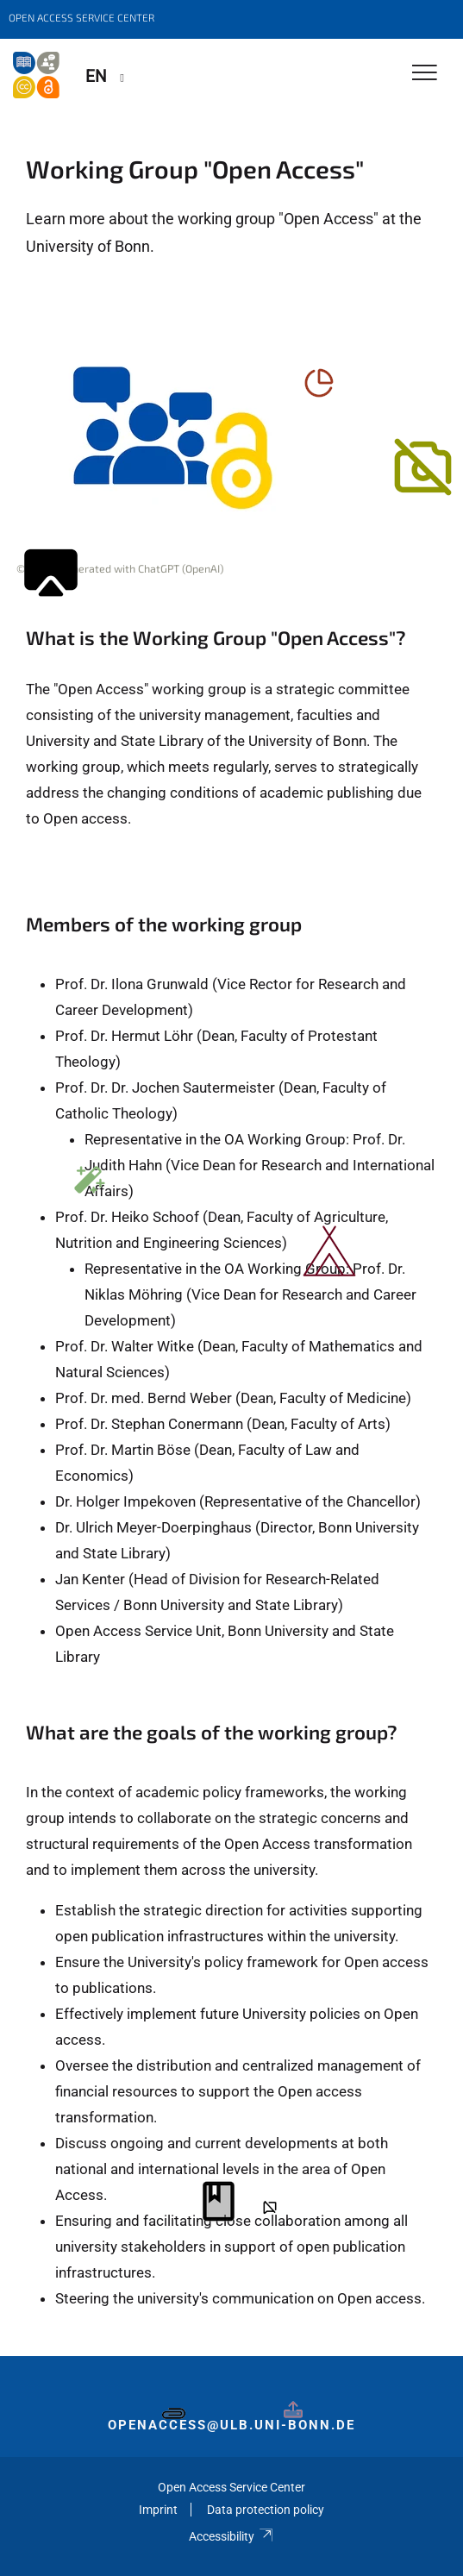 The height and width of the screenshot is (2576, 463). Describe the element at coordinates (270, 2207) in the screenshot. I see `mute or disable chat notifications` at that location.